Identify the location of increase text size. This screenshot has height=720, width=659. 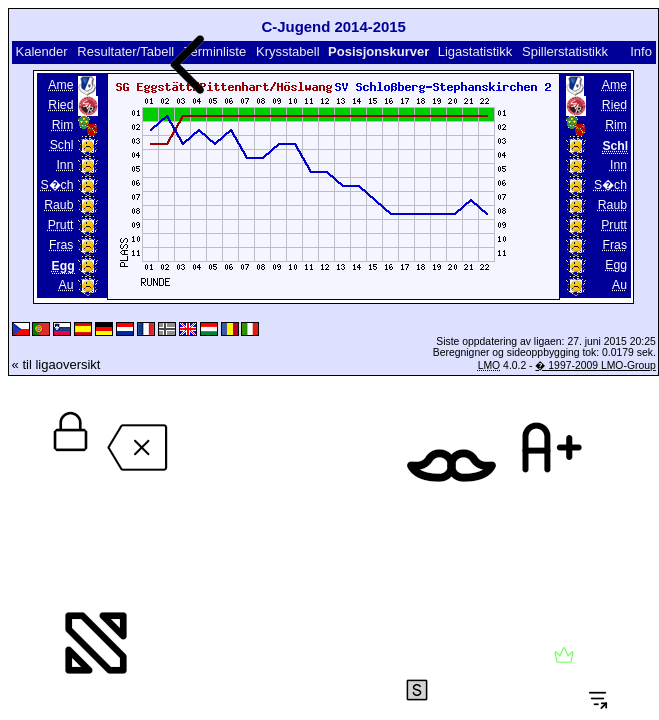
(550, 447).